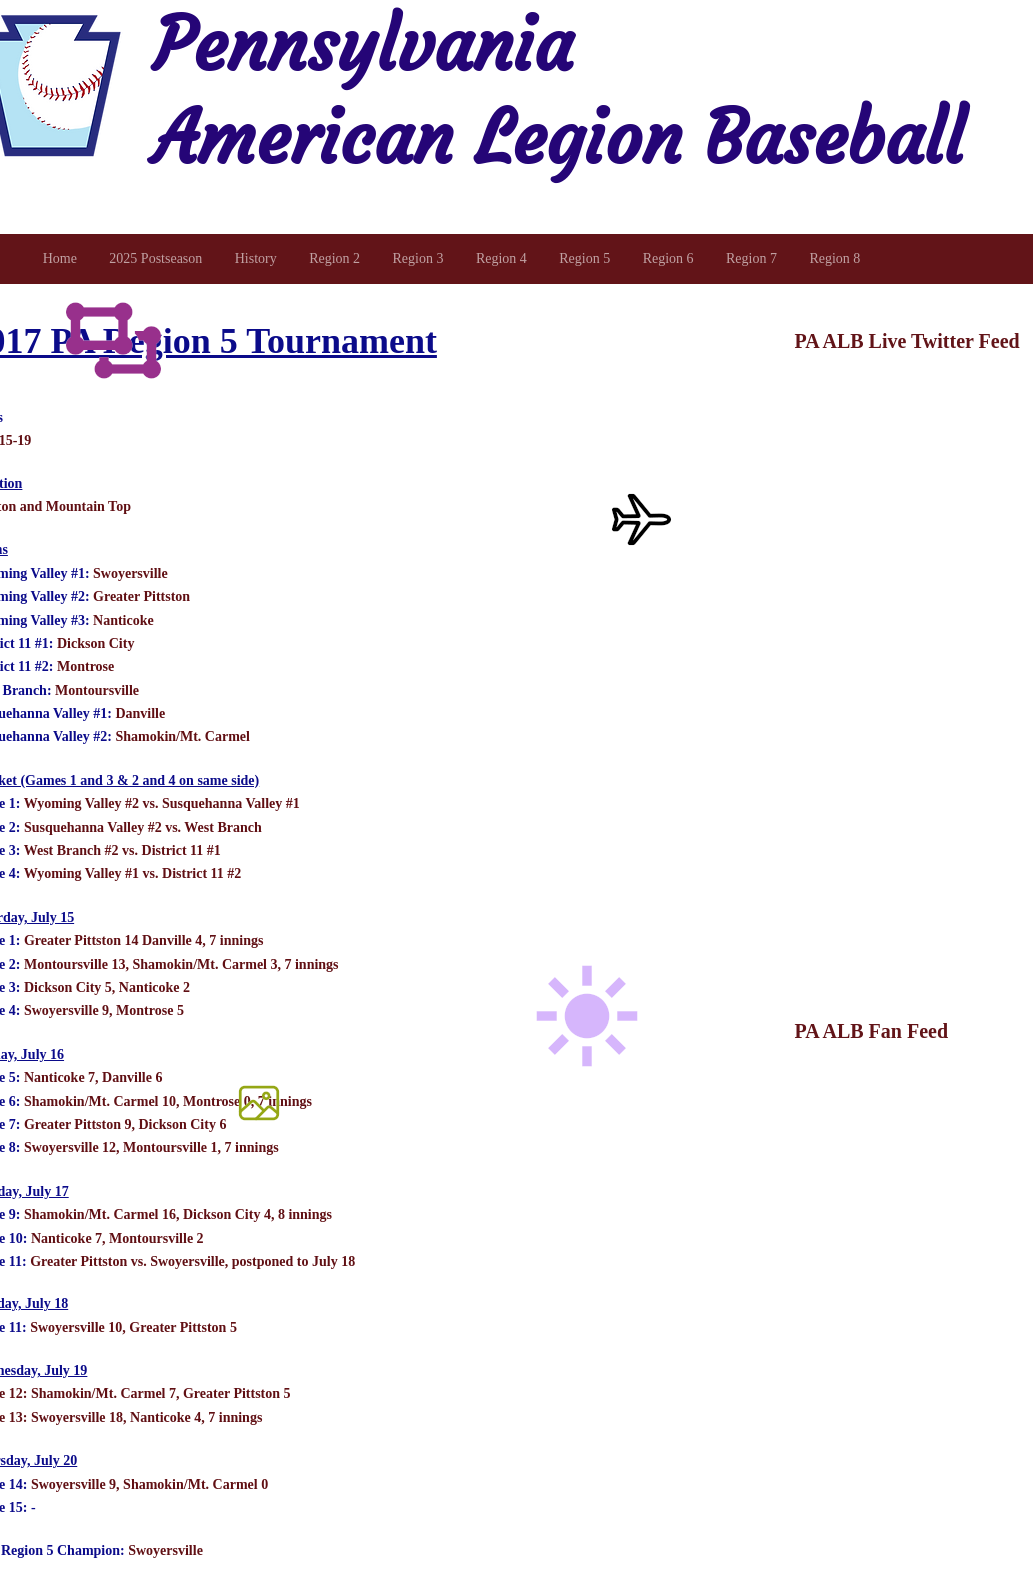  Describe the element at coordinates (113, 340) in the screenshot. I see `ungroup selected objects` at that location.